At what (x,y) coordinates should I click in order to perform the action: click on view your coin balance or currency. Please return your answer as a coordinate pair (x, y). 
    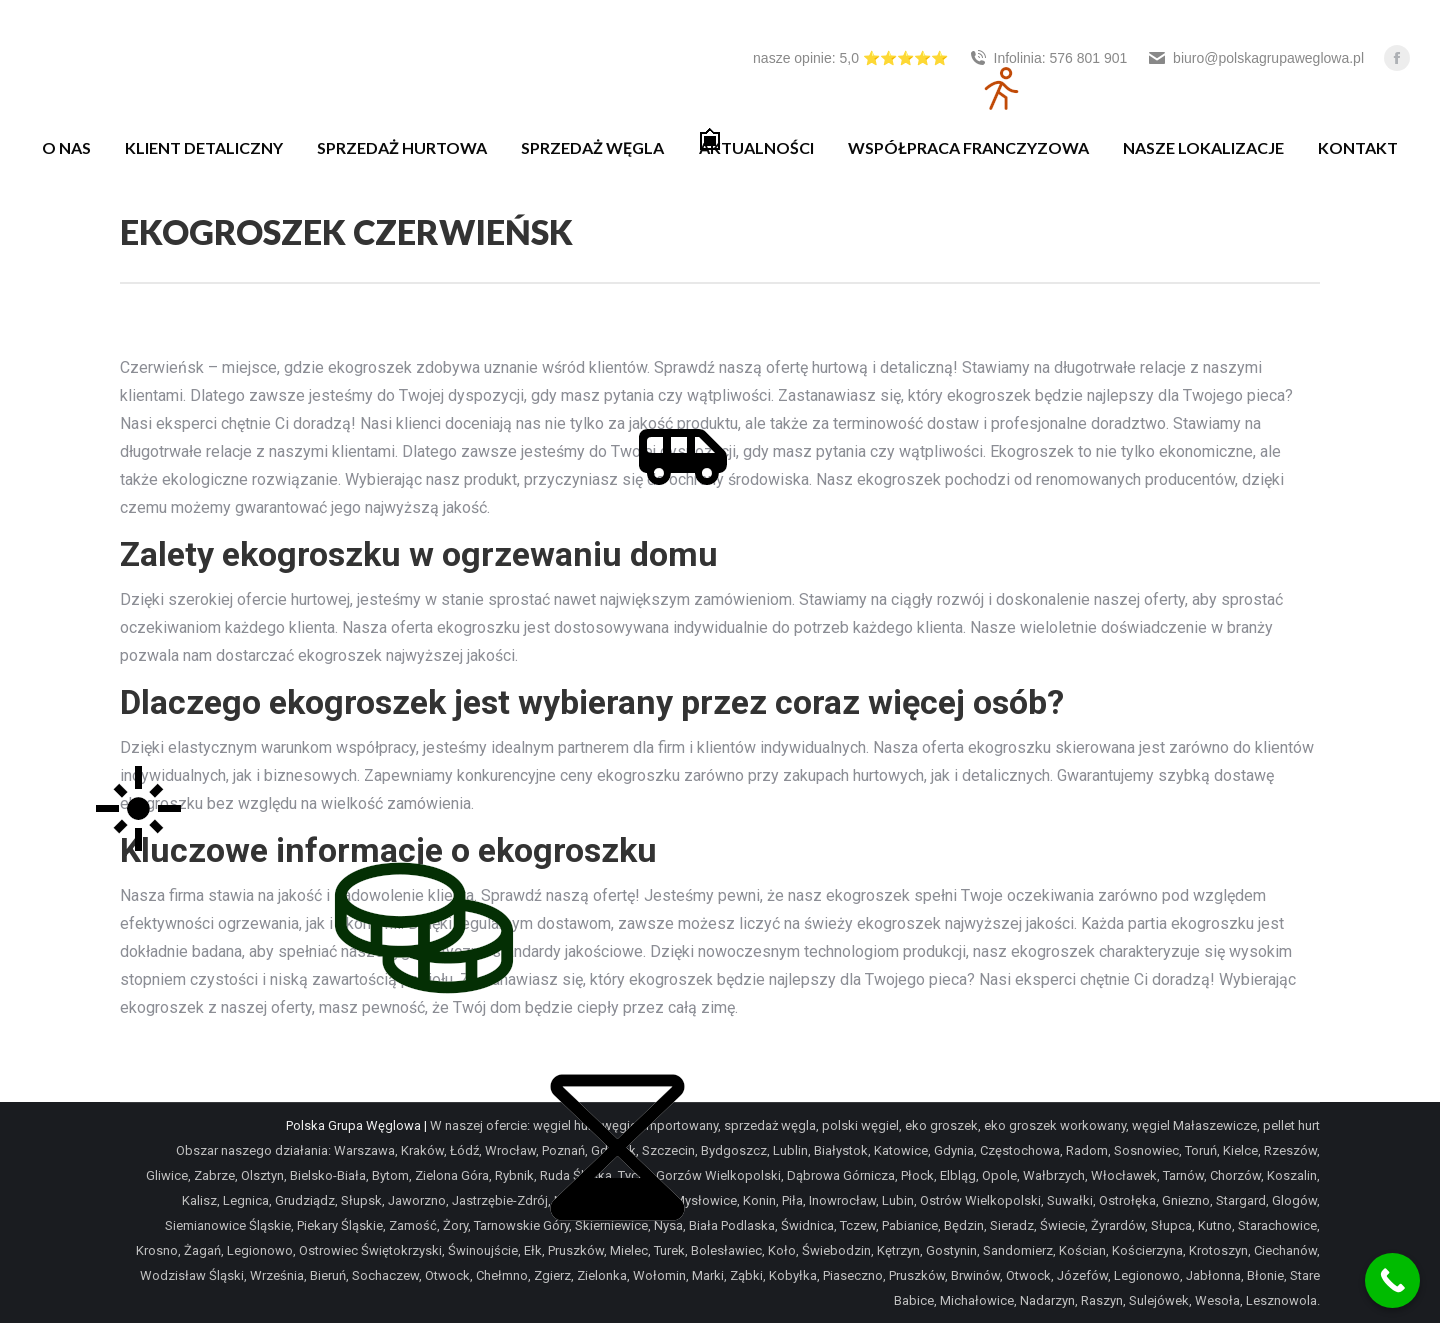
    Looking at the image, I should click on (424, 928).